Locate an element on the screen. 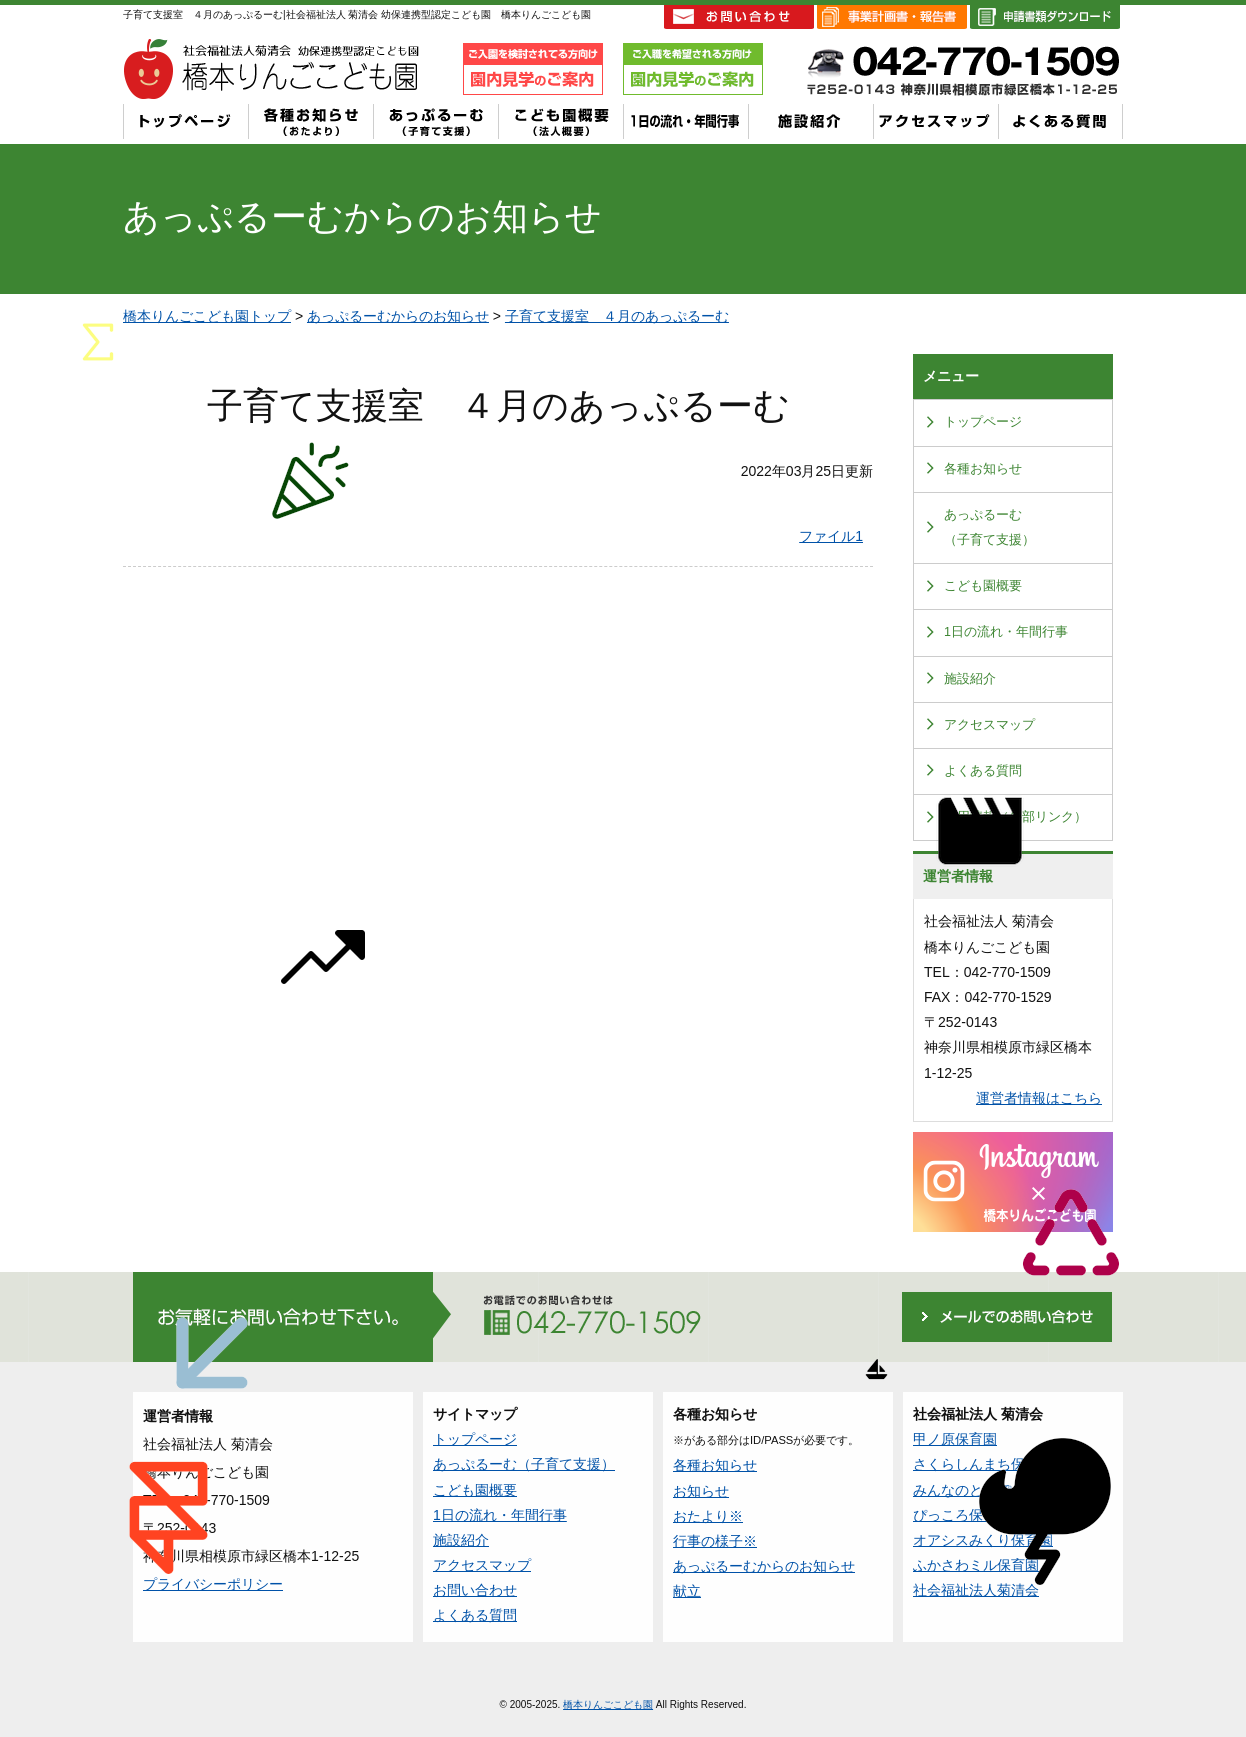 The height and width of the screenshot is (1737, 1246). calculate sum or total of selected values is located at coordinates (98, 342).